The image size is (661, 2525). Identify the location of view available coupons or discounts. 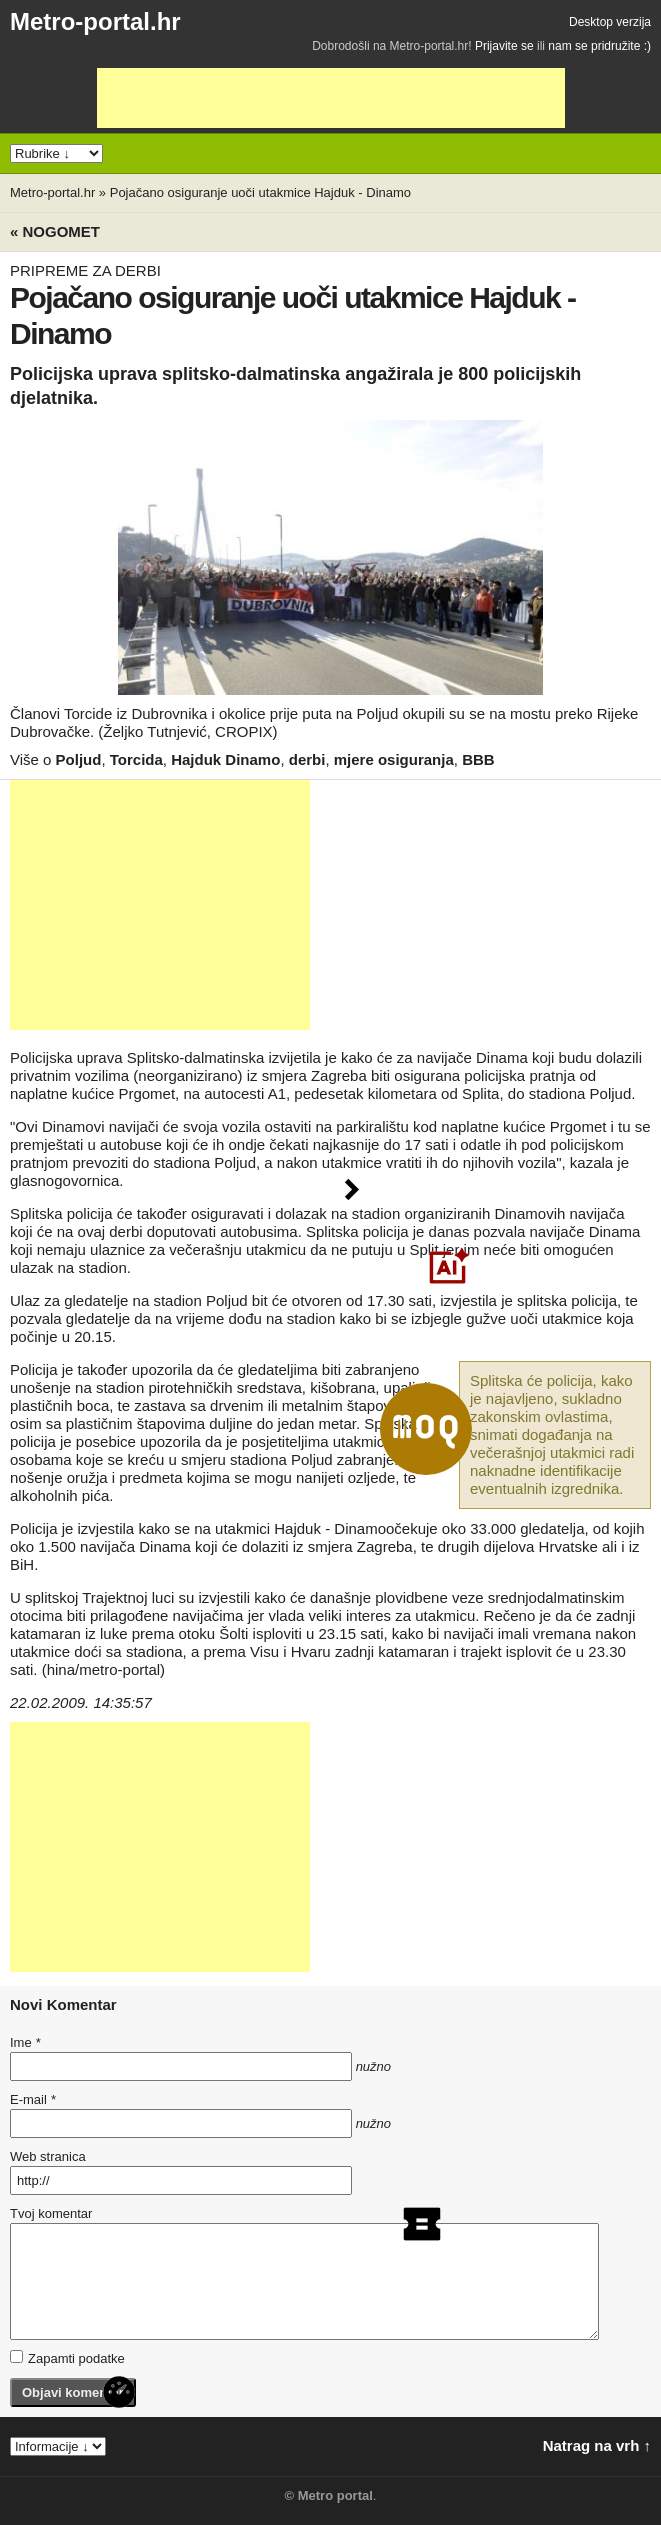
(422, 2224).